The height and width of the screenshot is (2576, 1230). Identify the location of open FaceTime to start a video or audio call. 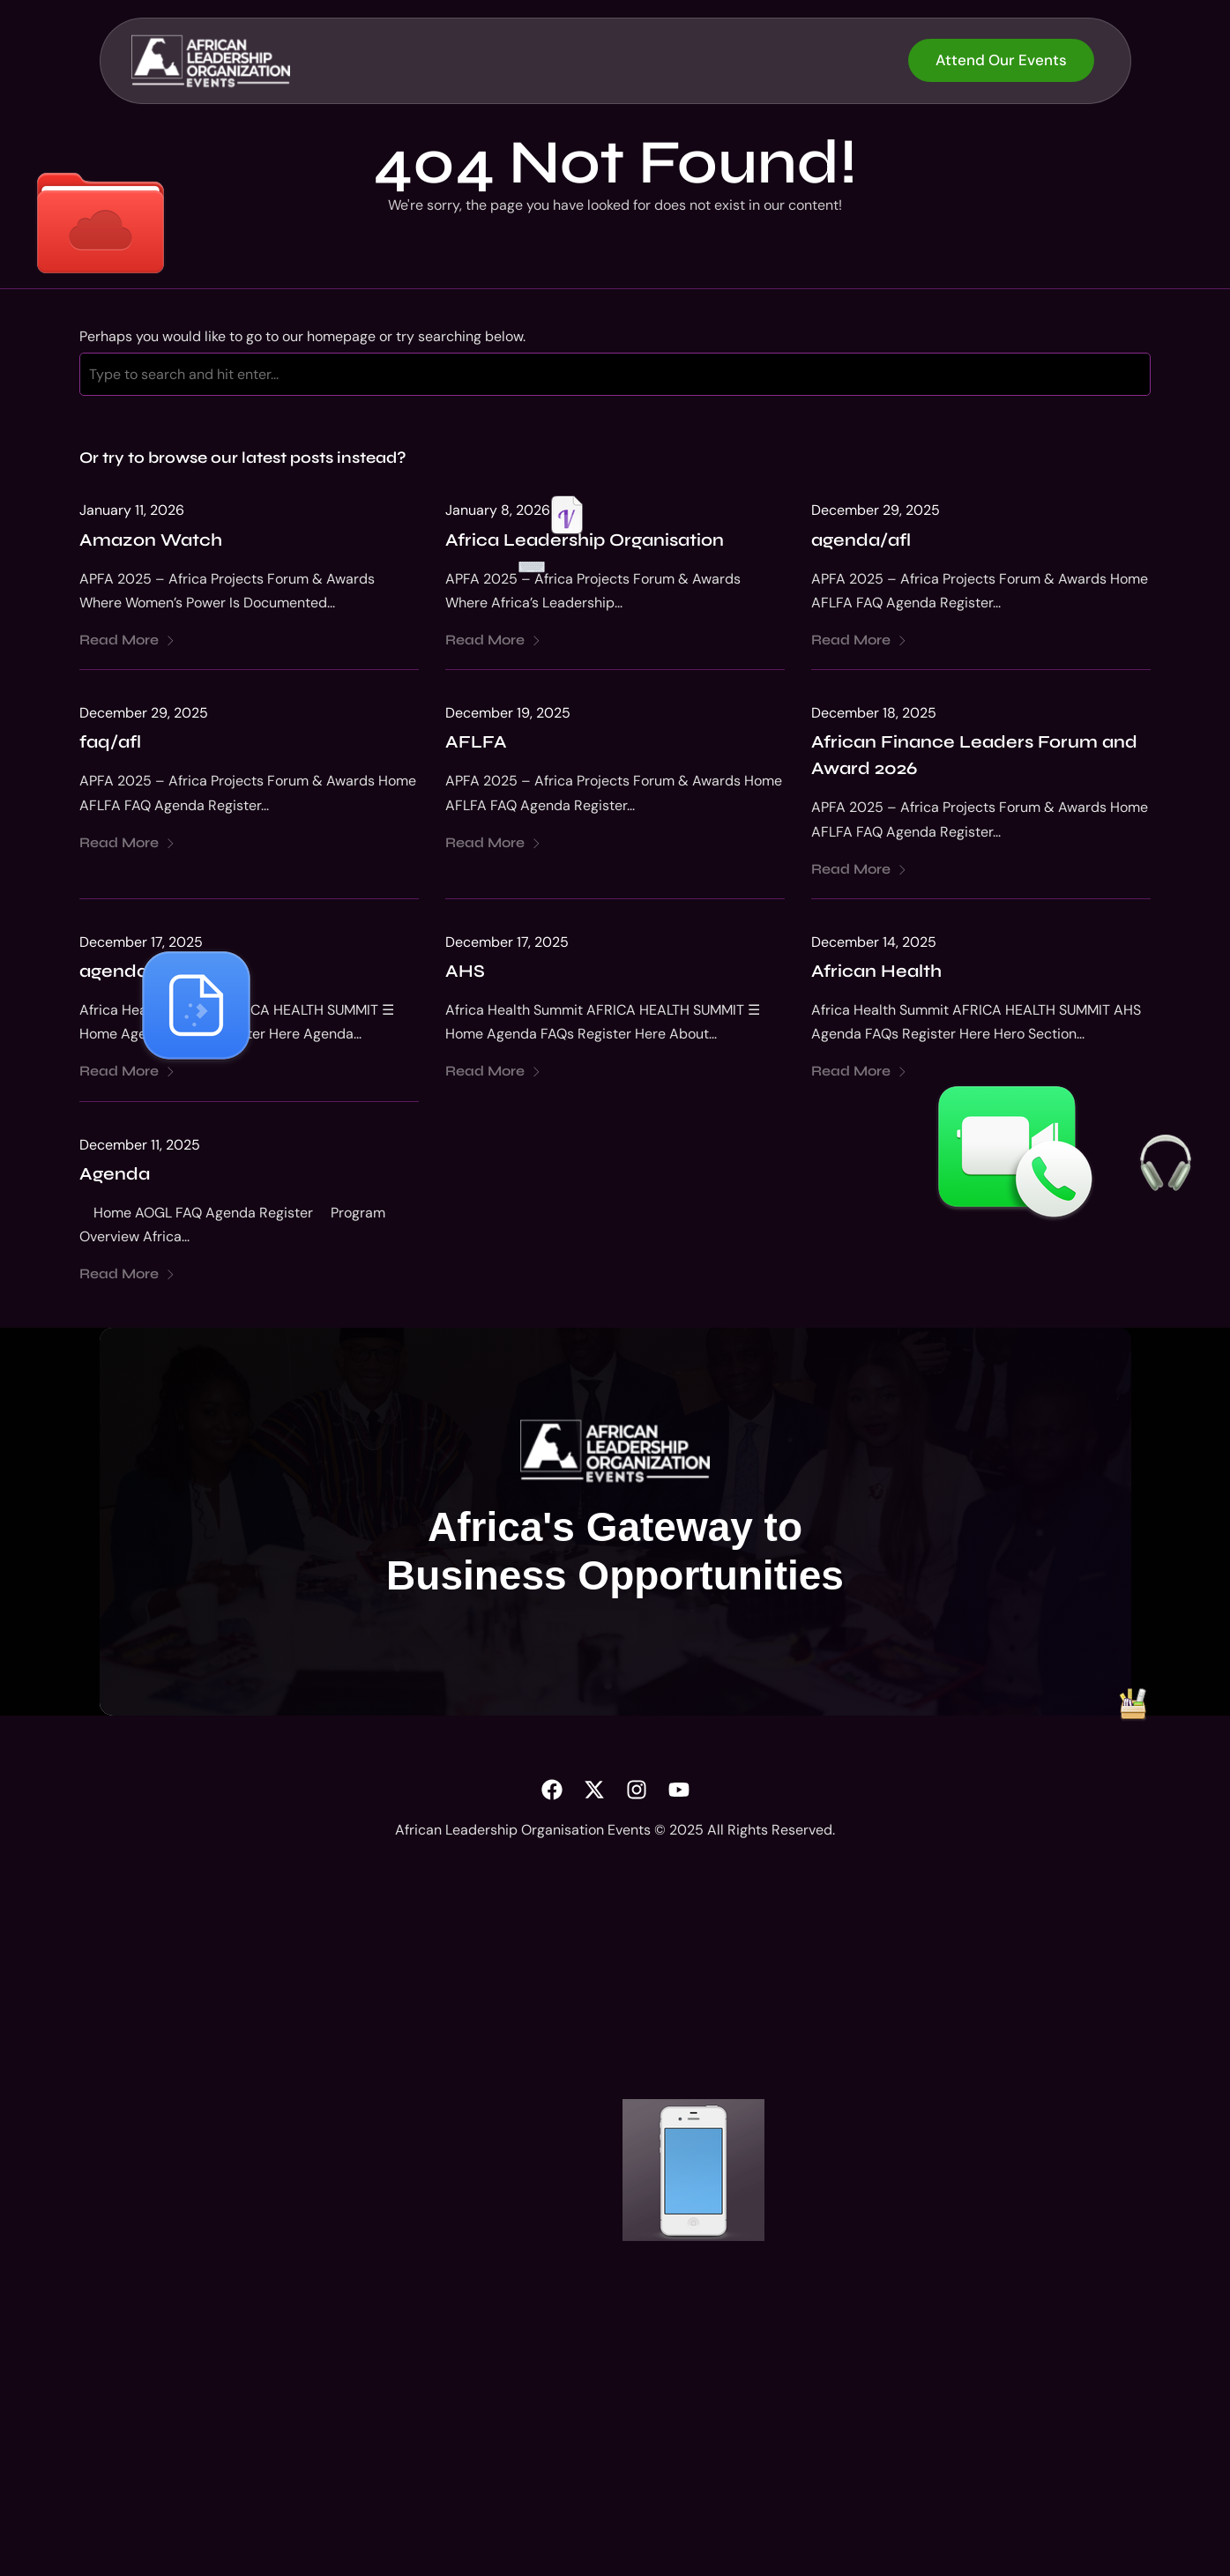
(1011, 1150).